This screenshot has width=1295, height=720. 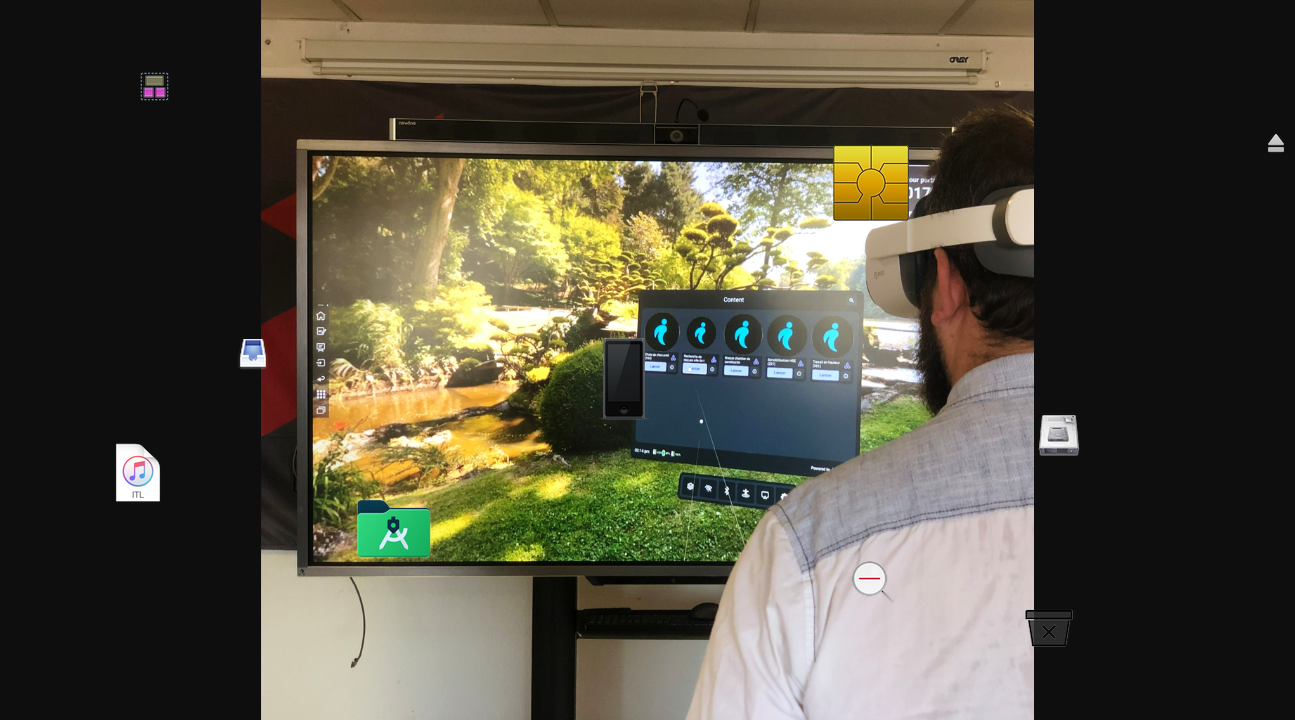 What do you see at coordinates (1276, 143) in the screenshot?
I see `eject a disc or removable media` at bounding box center [1276, 143].